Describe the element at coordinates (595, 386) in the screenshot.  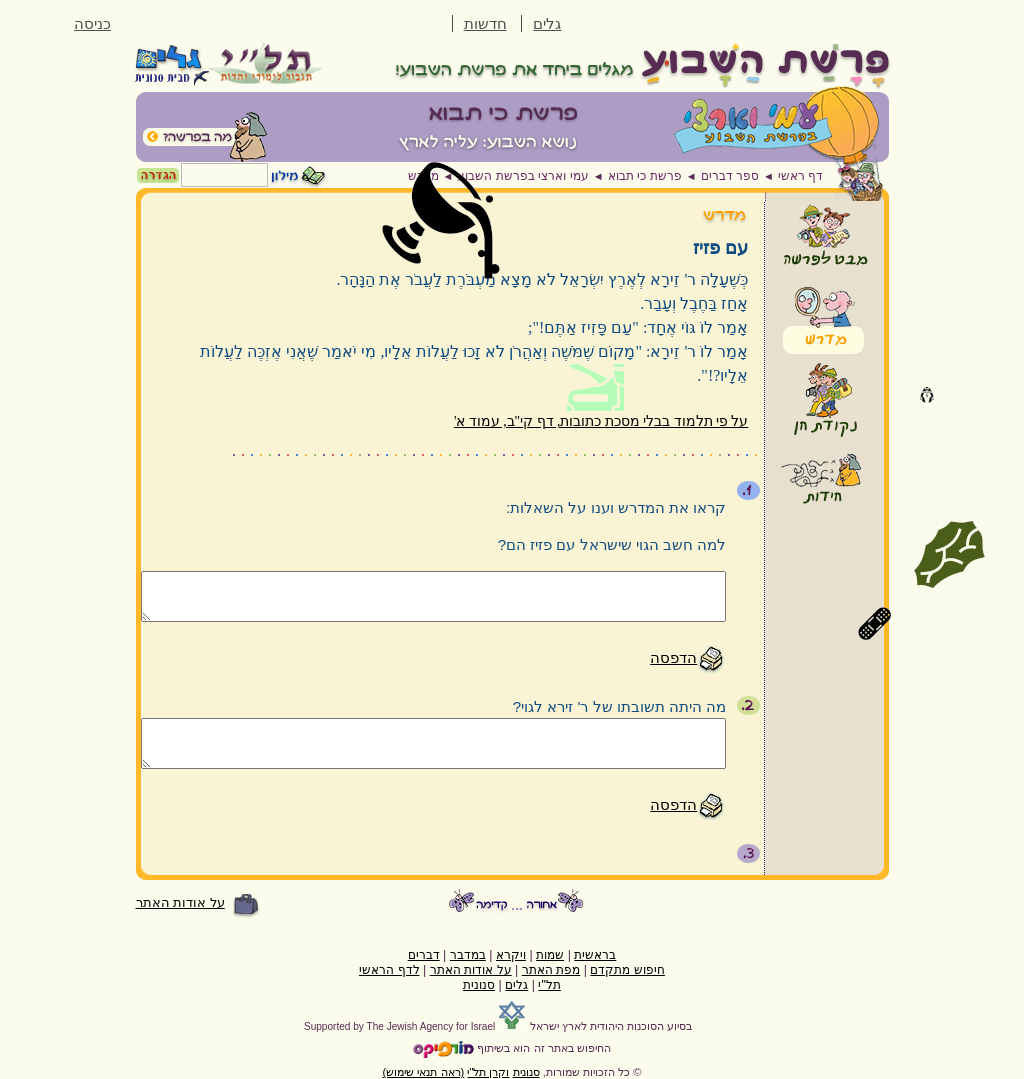
I see `use heavy-duty stapler tool` at that location.